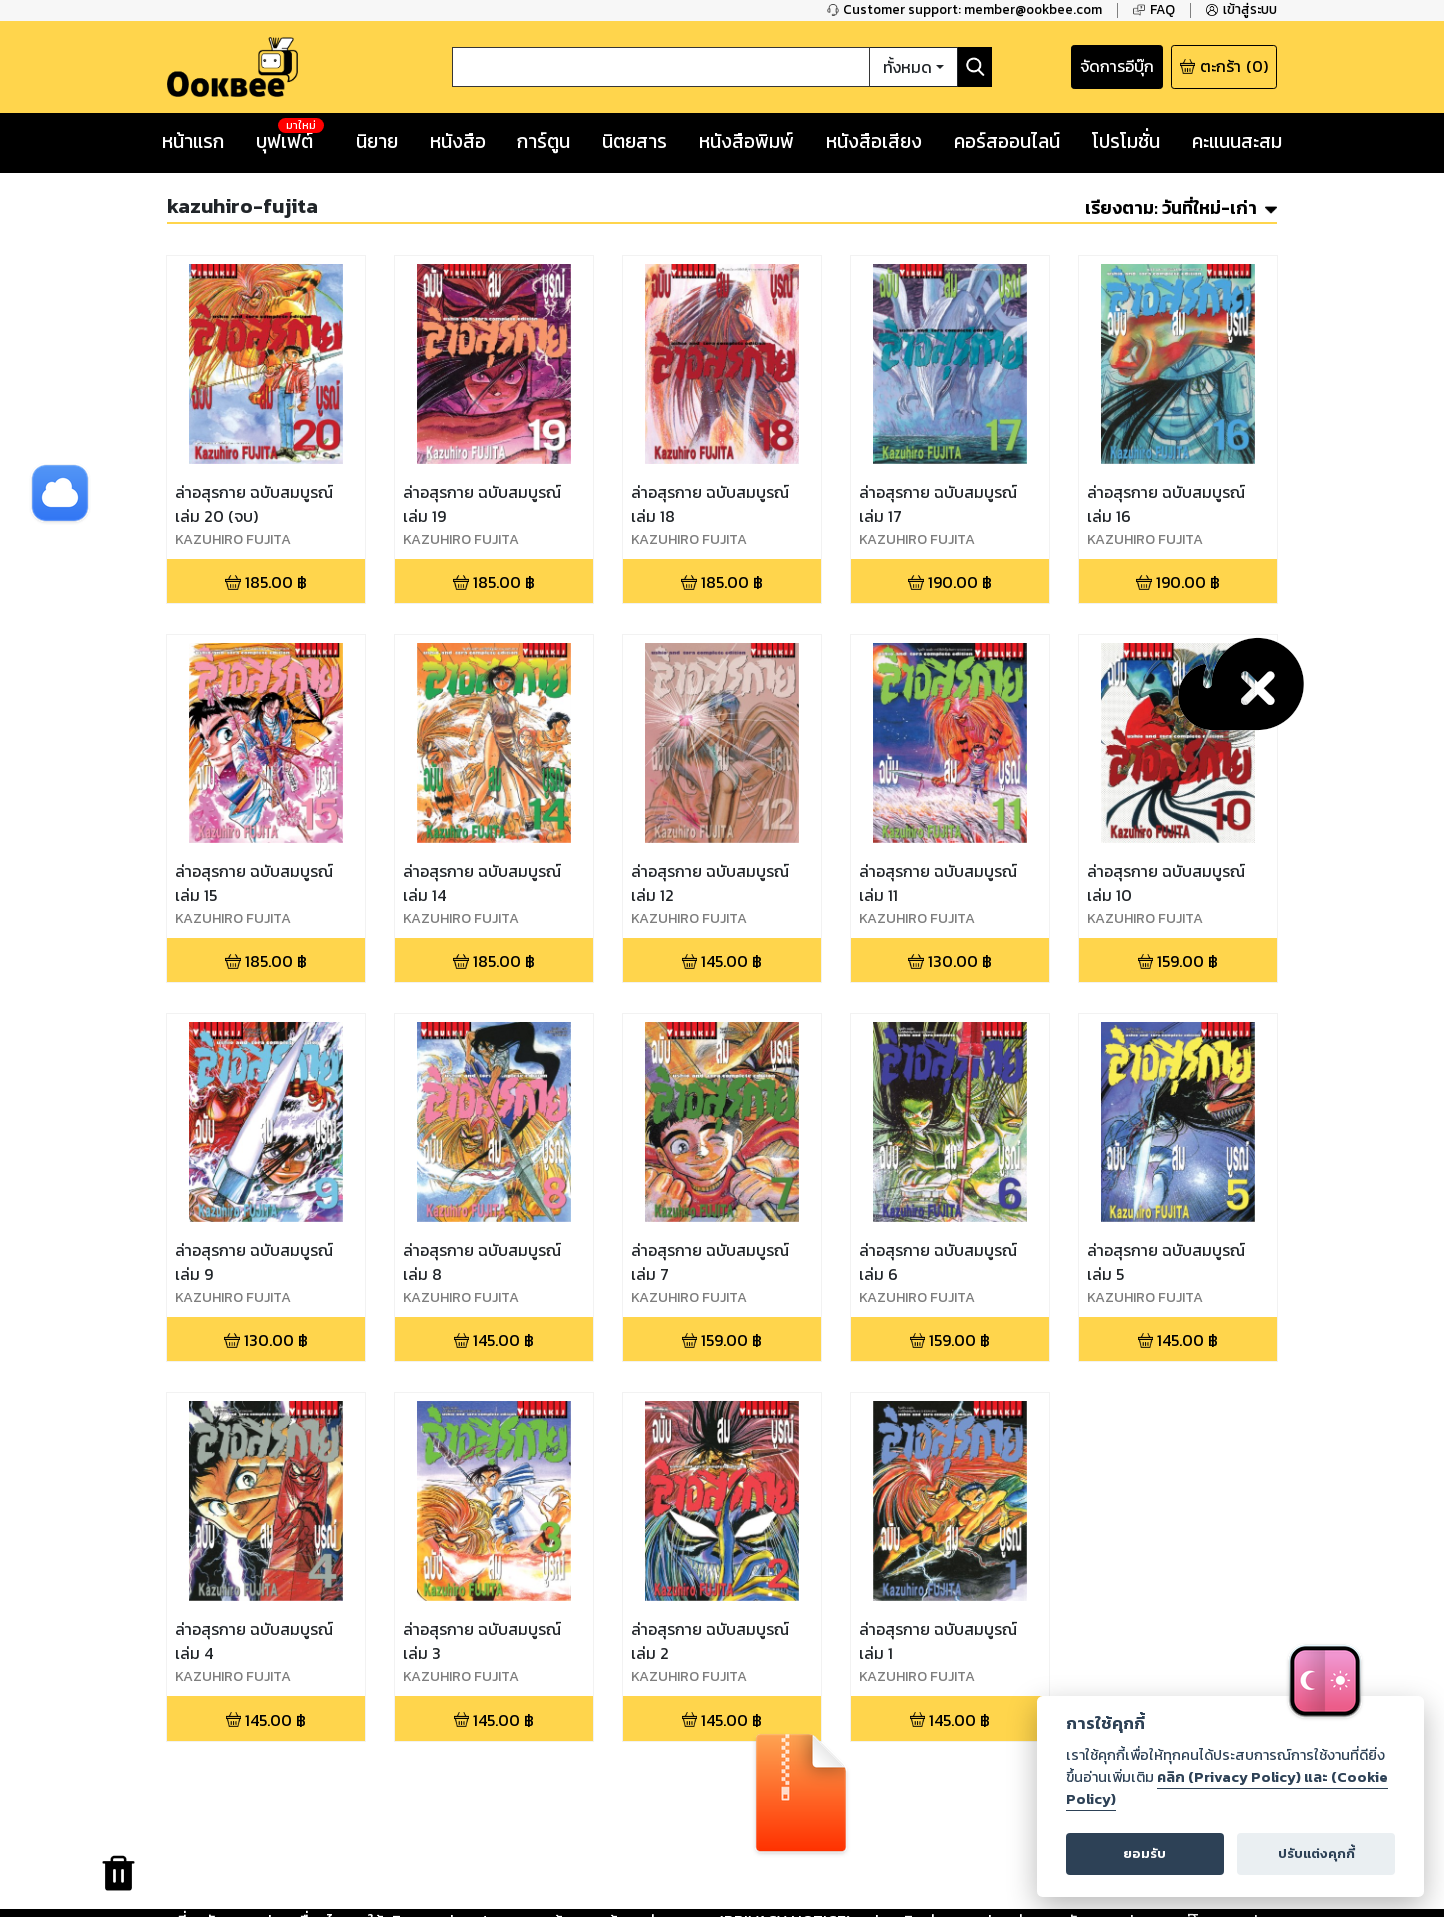 This screenshot has width=1444, height=1917. I want to click on a compressed tzo archive file, so click(801, 1795).